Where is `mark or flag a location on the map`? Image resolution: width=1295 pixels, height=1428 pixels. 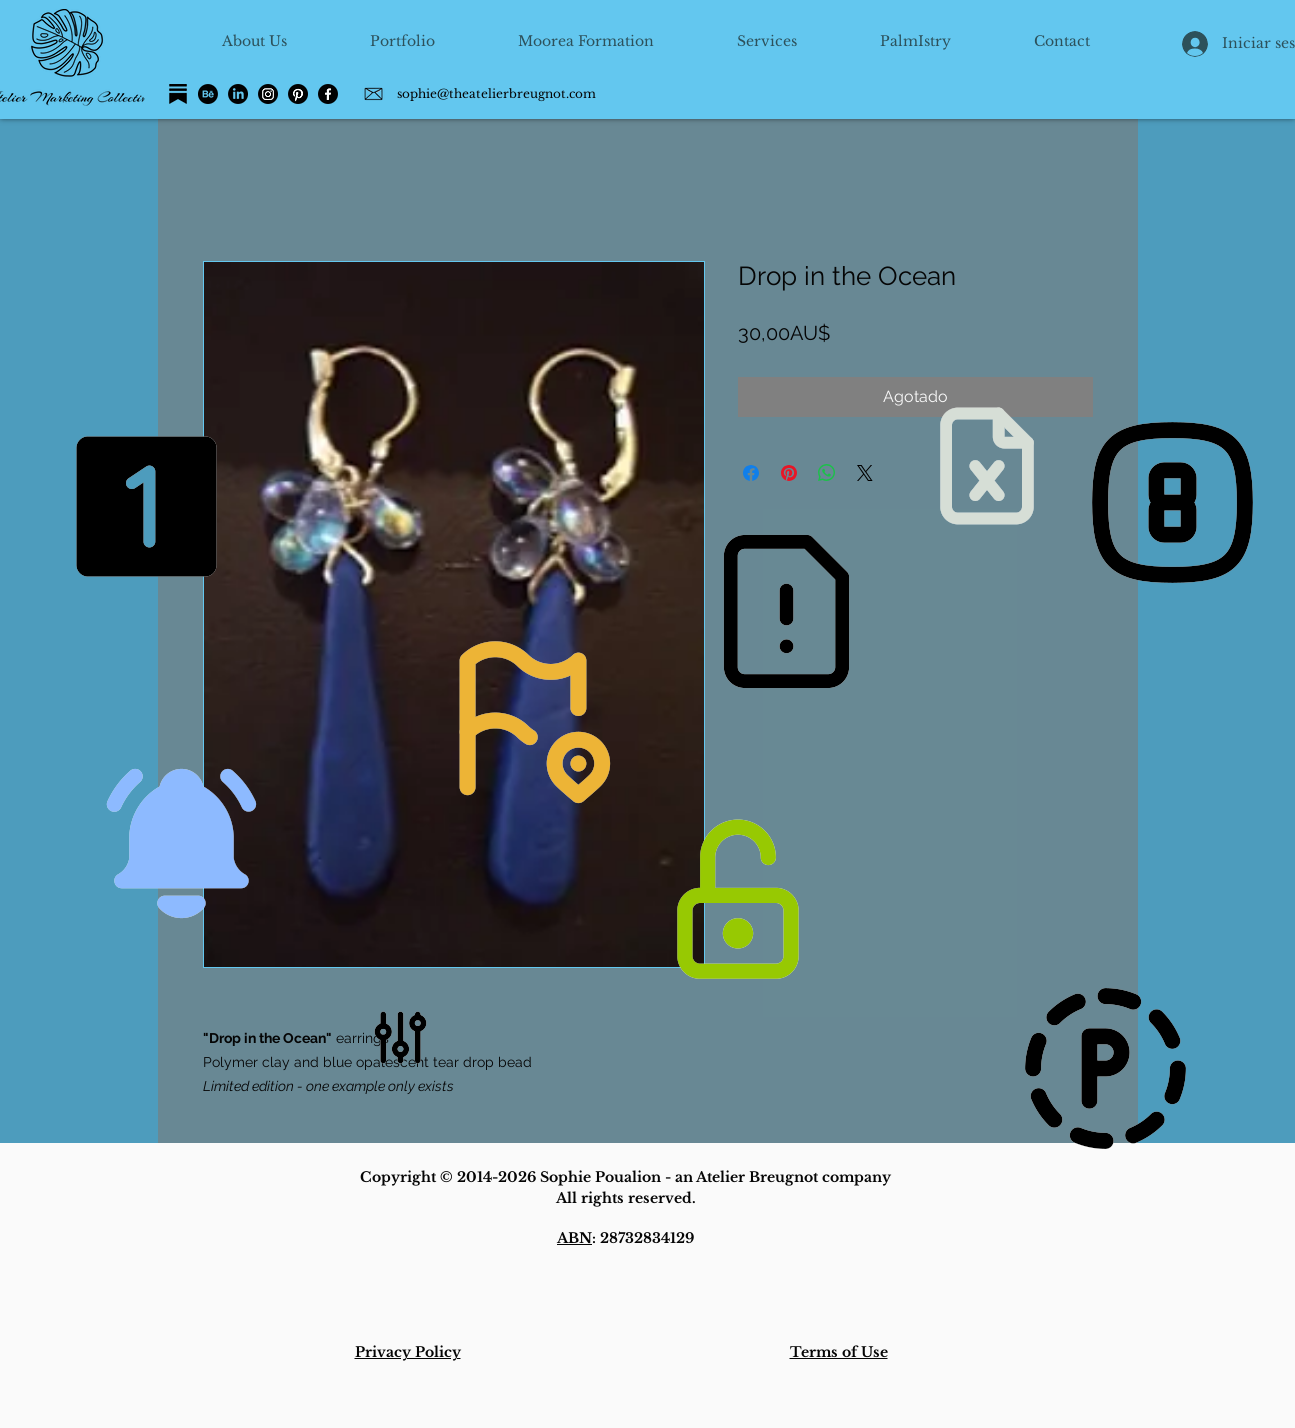
mark or flag a location on the map is located at coordinates (523, 716).